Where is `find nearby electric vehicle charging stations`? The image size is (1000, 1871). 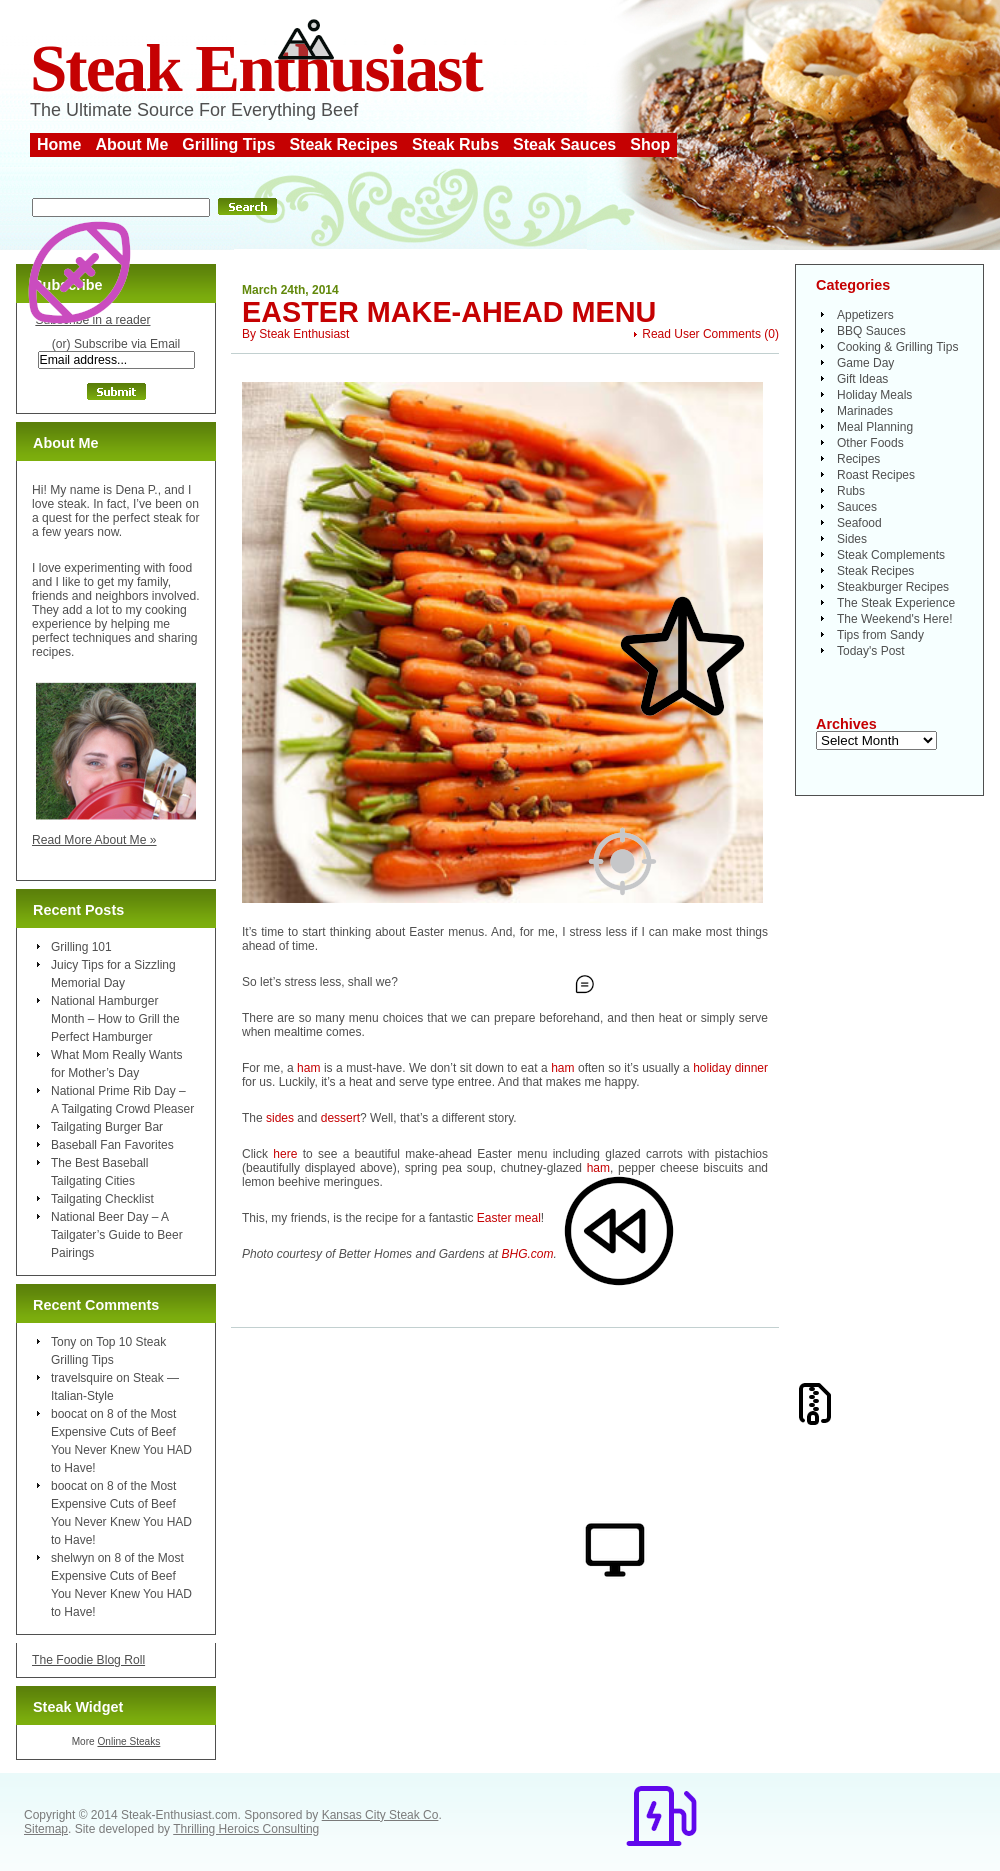
find nearby electric vehicle charging stations is located at coordinates (659, 1816).